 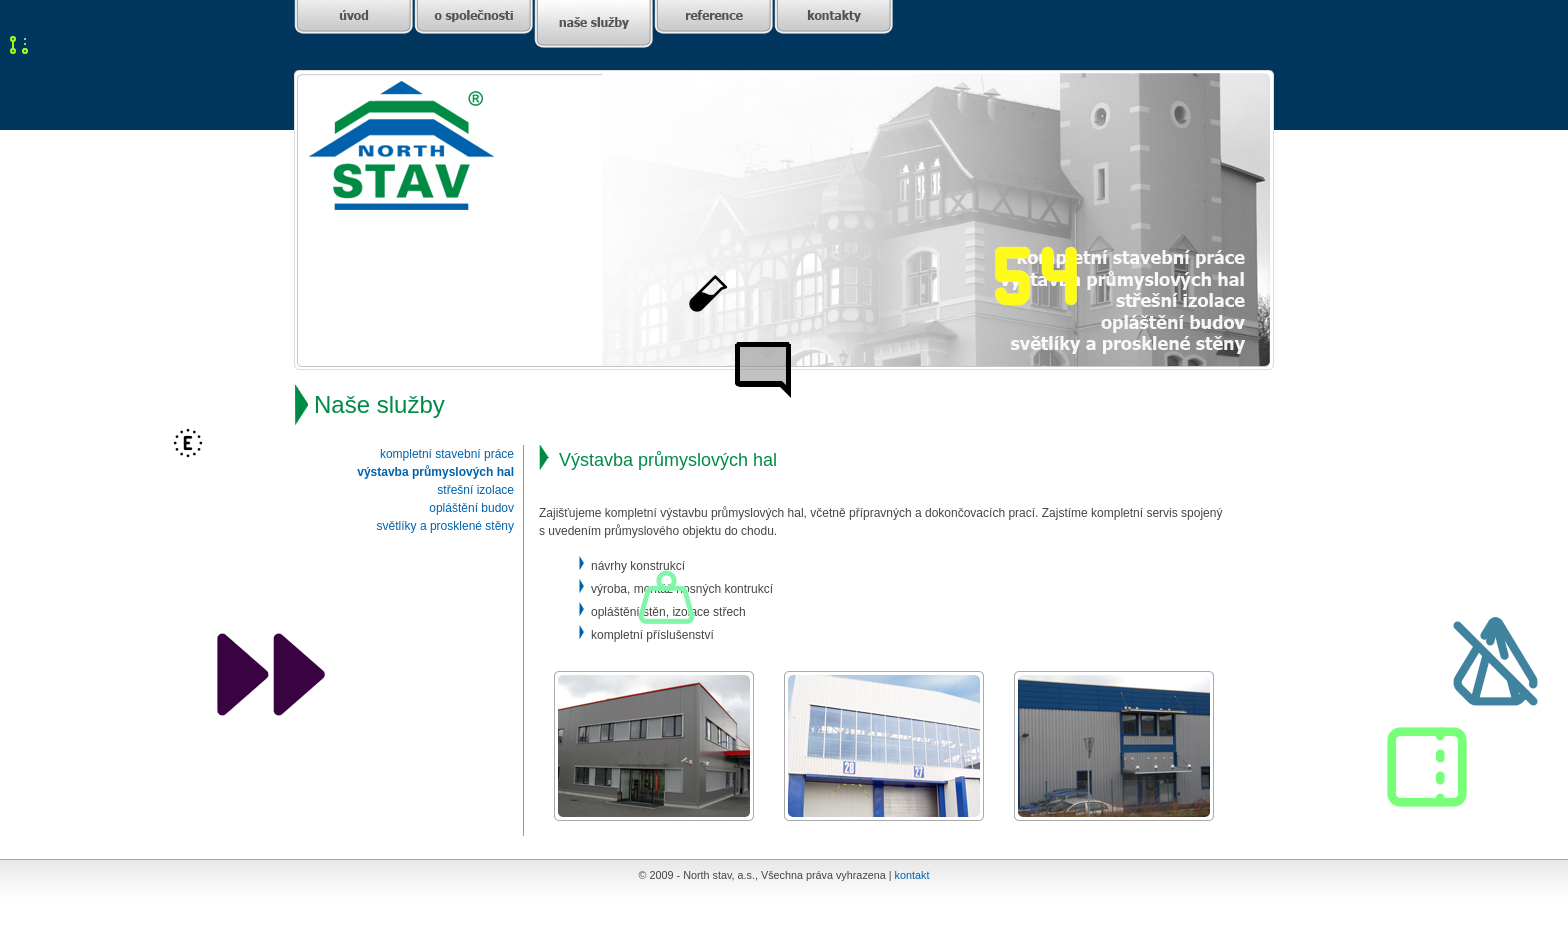 What do you see at coordinates (268, 674) in the screenshot?
I see `skip to the next track` at bounding box center [268, 674].